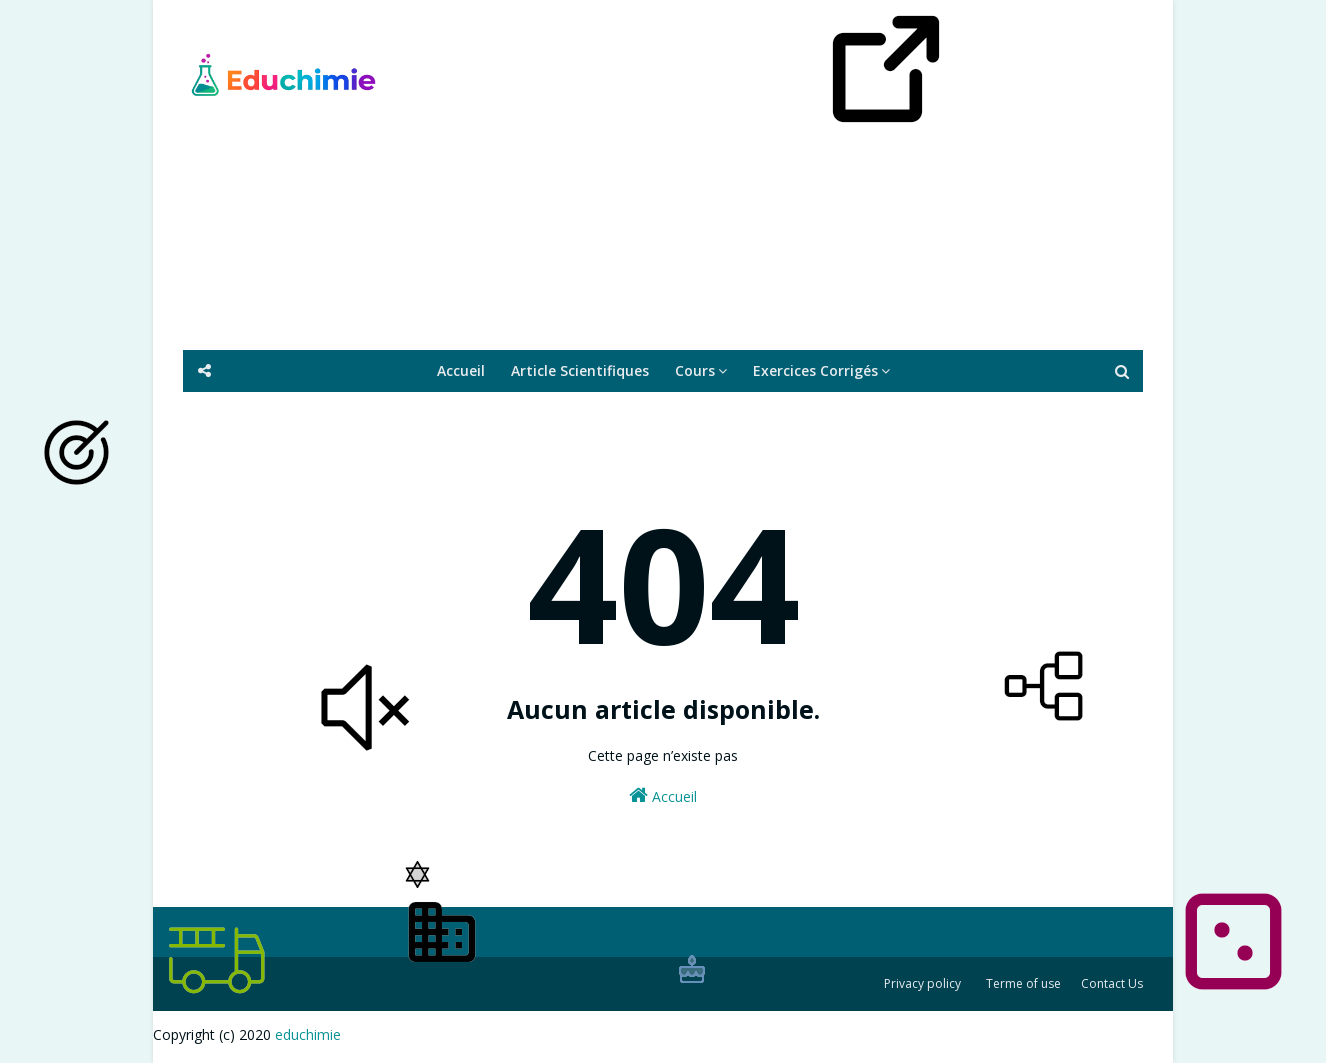 Image resolution: width=1326 pixels, height=1063 pixels. What do you see at coordinates (417, 874) in the screenshot?
I see `indicates jewish or hebrew-related content` at bounding box center [417, 874].